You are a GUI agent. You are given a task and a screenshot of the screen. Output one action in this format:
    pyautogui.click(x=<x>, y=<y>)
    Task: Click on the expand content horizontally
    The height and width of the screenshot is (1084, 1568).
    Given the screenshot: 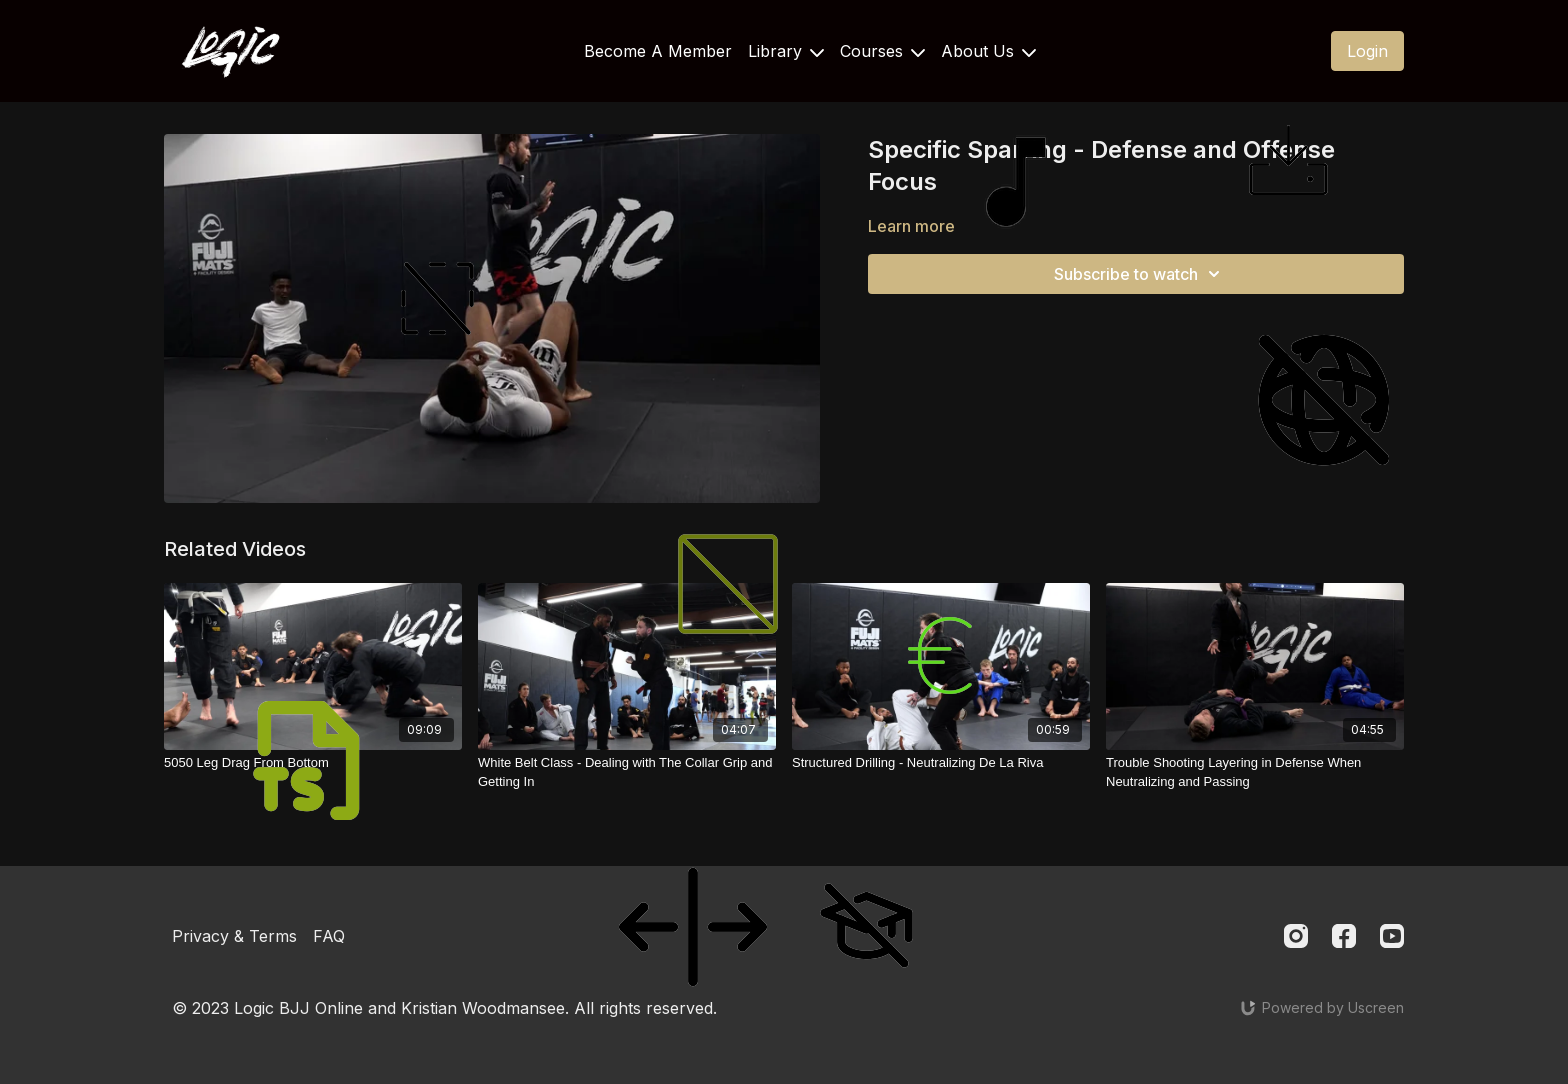 What is the action you would take?
    pyautogui.click(x=693, y=927)
    